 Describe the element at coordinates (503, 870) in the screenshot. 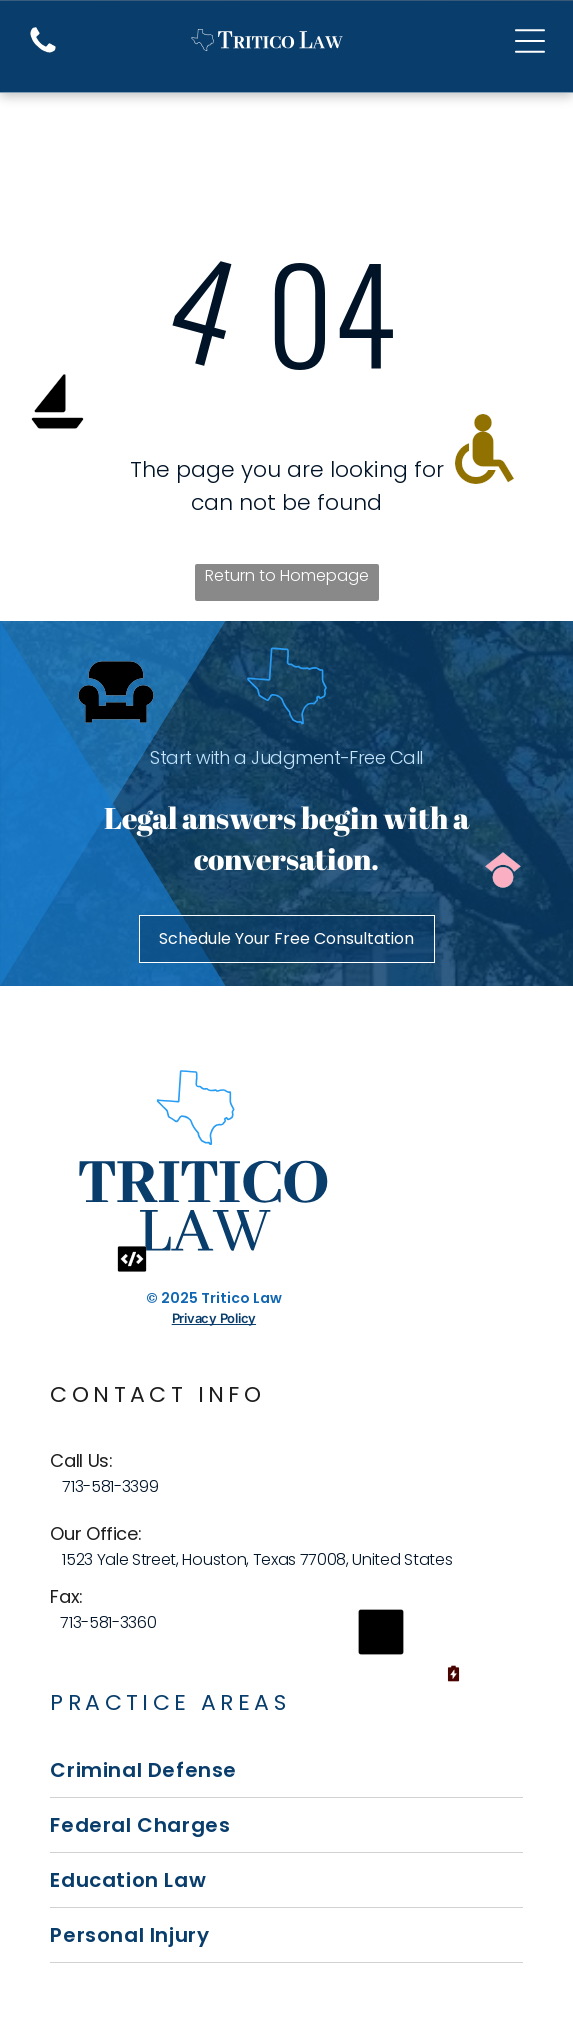

I see `link to google scholar profile` at that location.